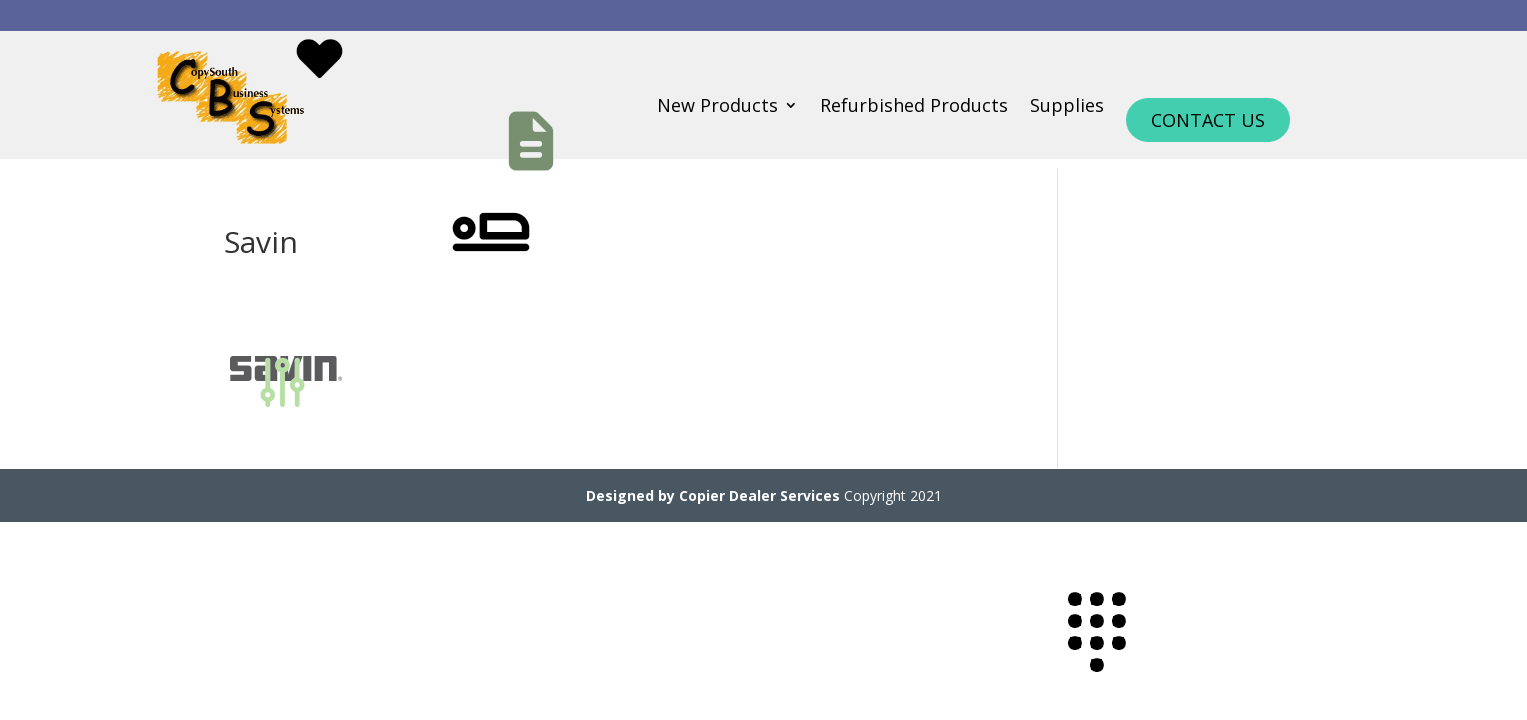 Image resolution: width=1527 pixels, height=720 pixels. Describe the element at coordinates (1097, 632) in the screenshot. I see `open the phone dialpad` at that location.